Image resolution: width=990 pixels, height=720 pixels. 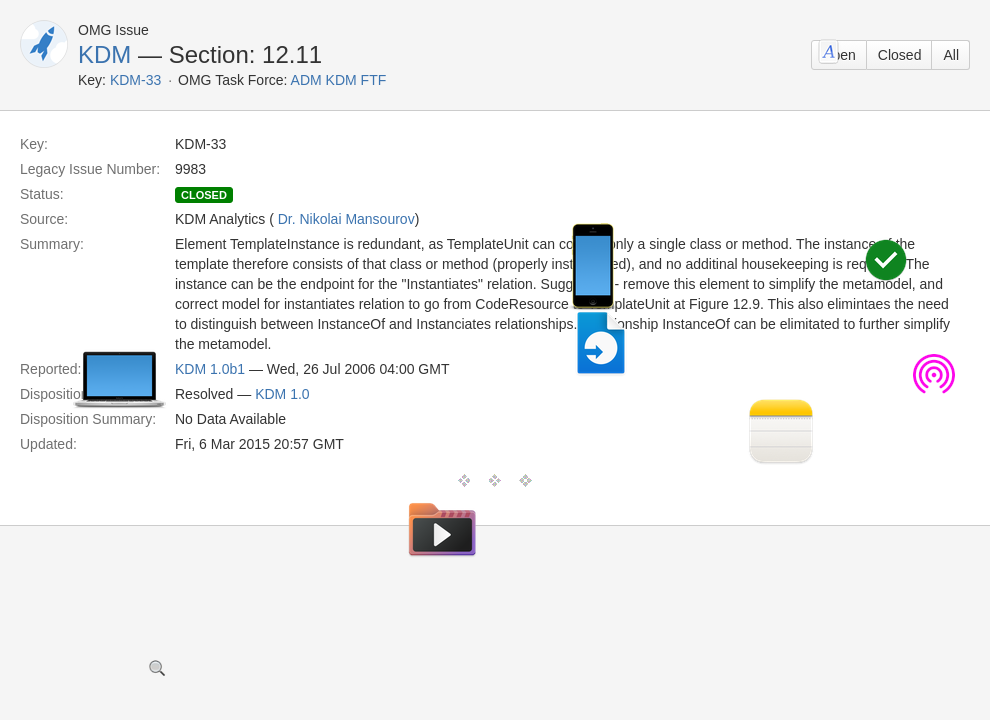 What do you see at coordinates (828, 51) in the screenshot?
I see `open a font file` at bounding box center [828, 51].